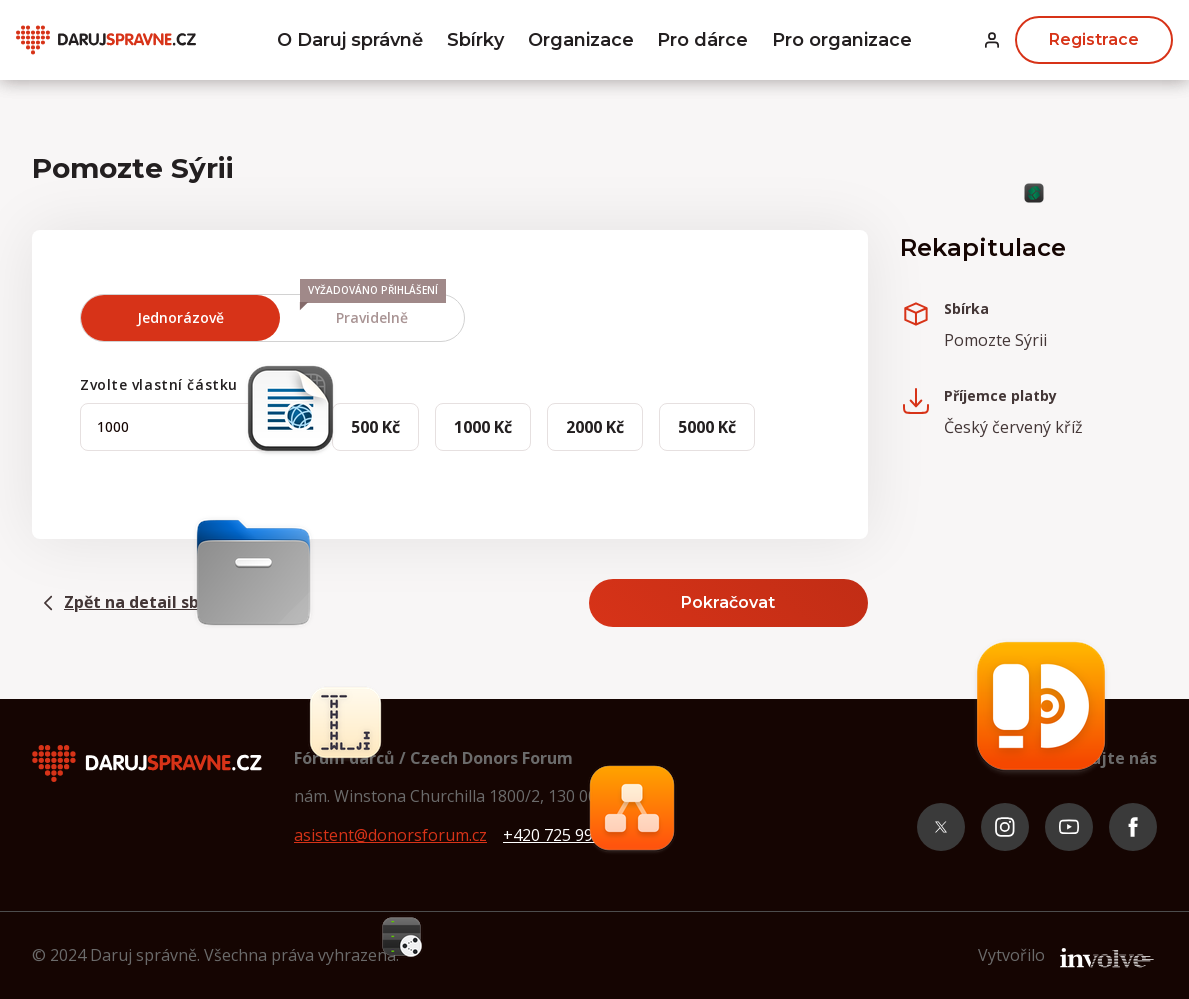  I want to click on open libreoffice writer for web documents, so click(290, 408).